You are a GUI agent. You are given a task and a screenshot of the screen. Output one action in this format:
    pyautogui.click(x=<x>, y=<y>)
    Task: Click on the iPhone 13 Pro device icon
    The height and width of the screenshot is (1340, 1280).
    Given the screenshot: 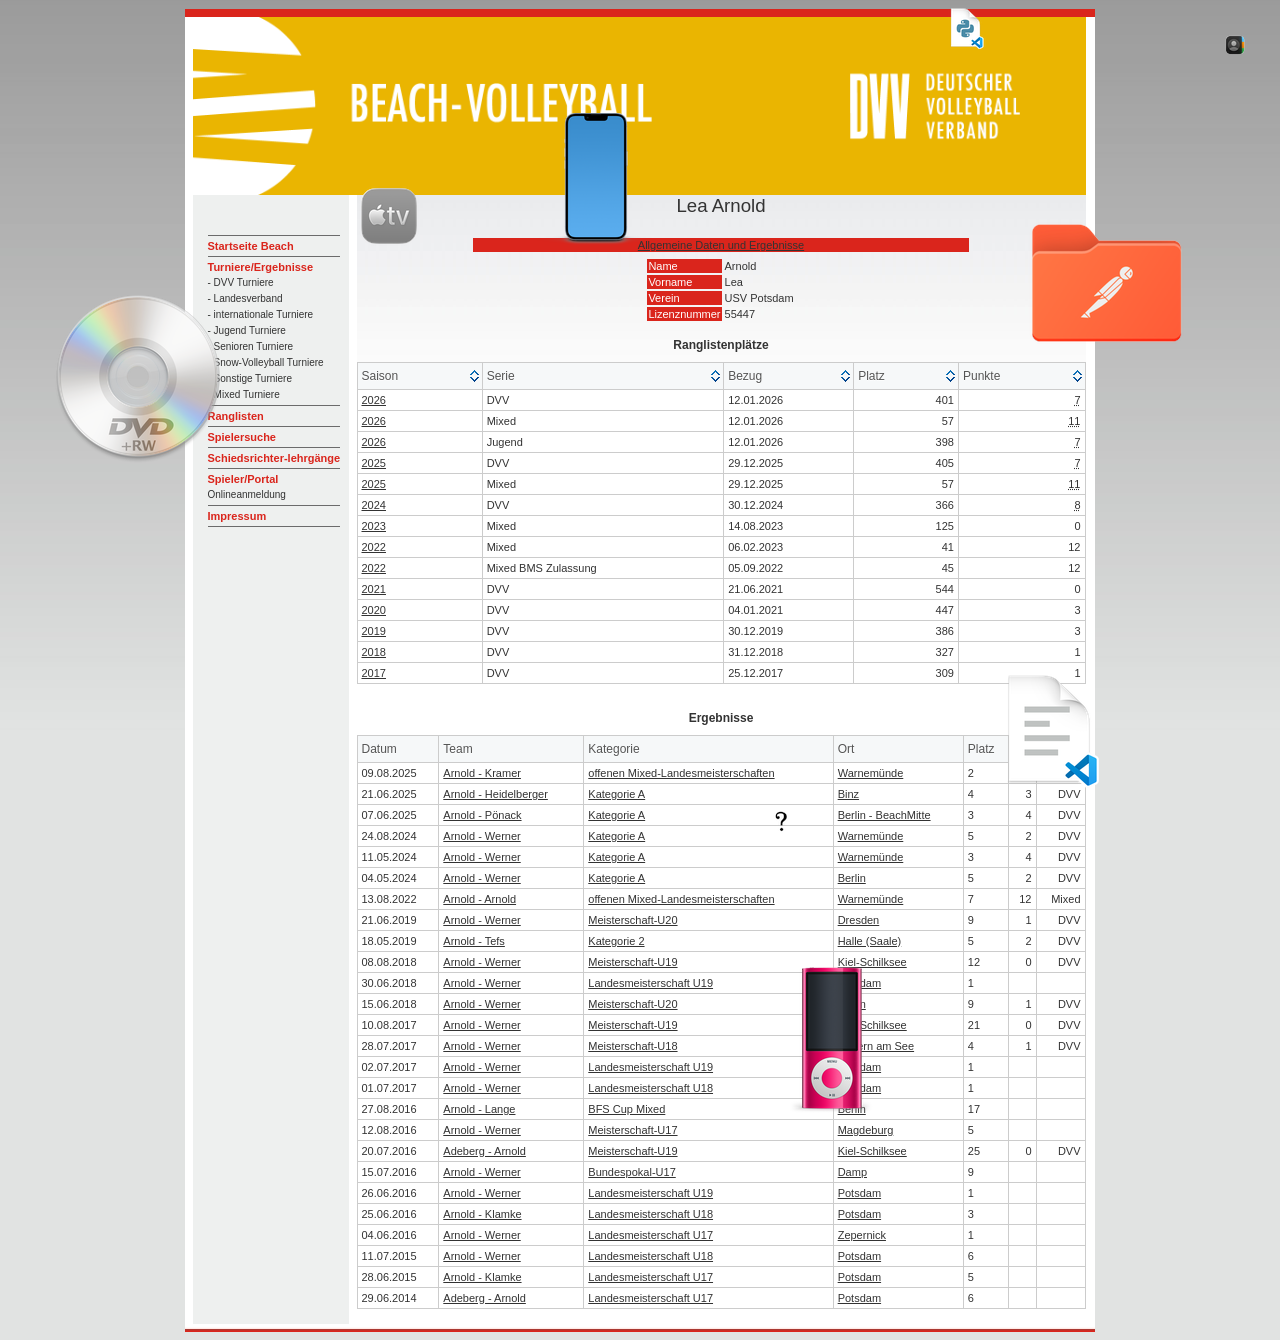 What is the action you would take?
    pyautogui.click(x=596, y=179)
    